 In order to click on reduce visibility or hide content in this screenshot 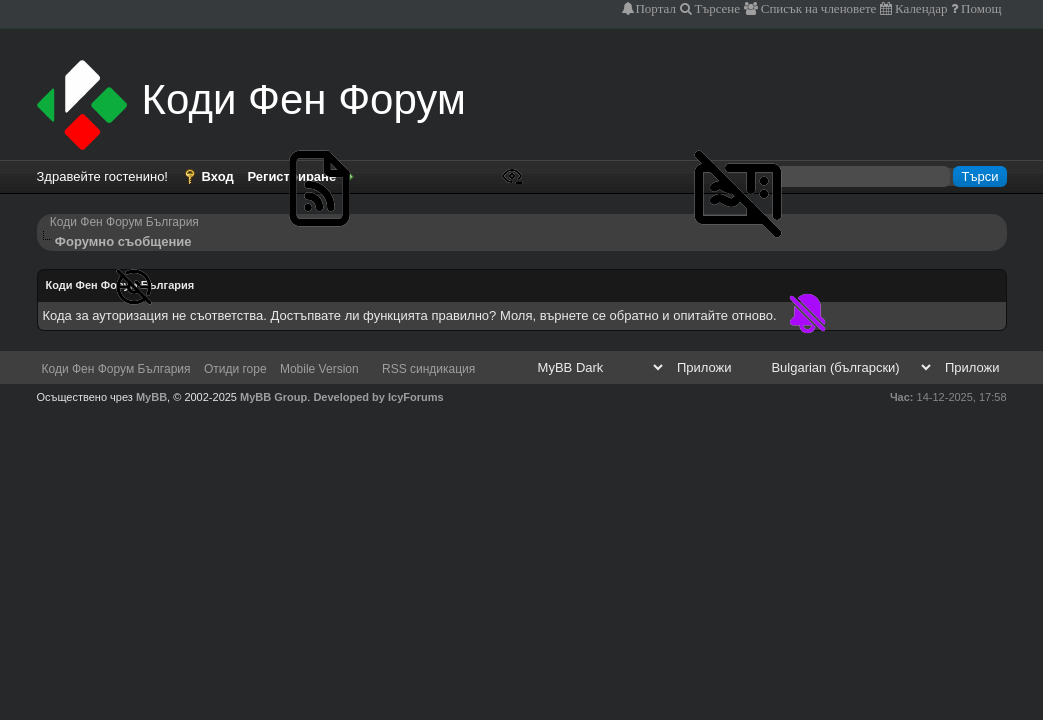, I will do `click(512, 176)`.